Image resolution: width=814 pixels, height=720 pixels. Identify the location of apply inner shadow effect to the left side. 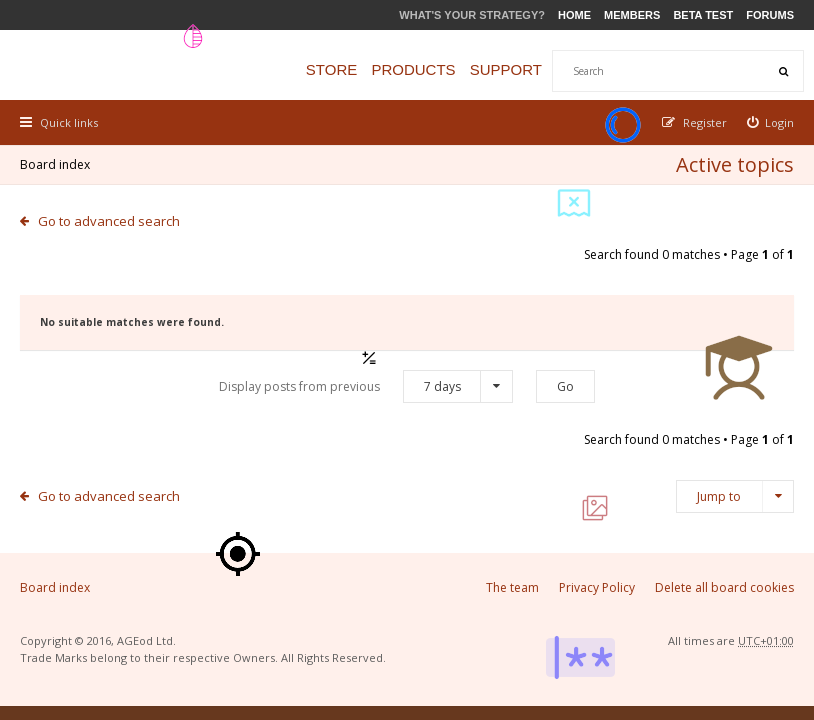
(623, 125).